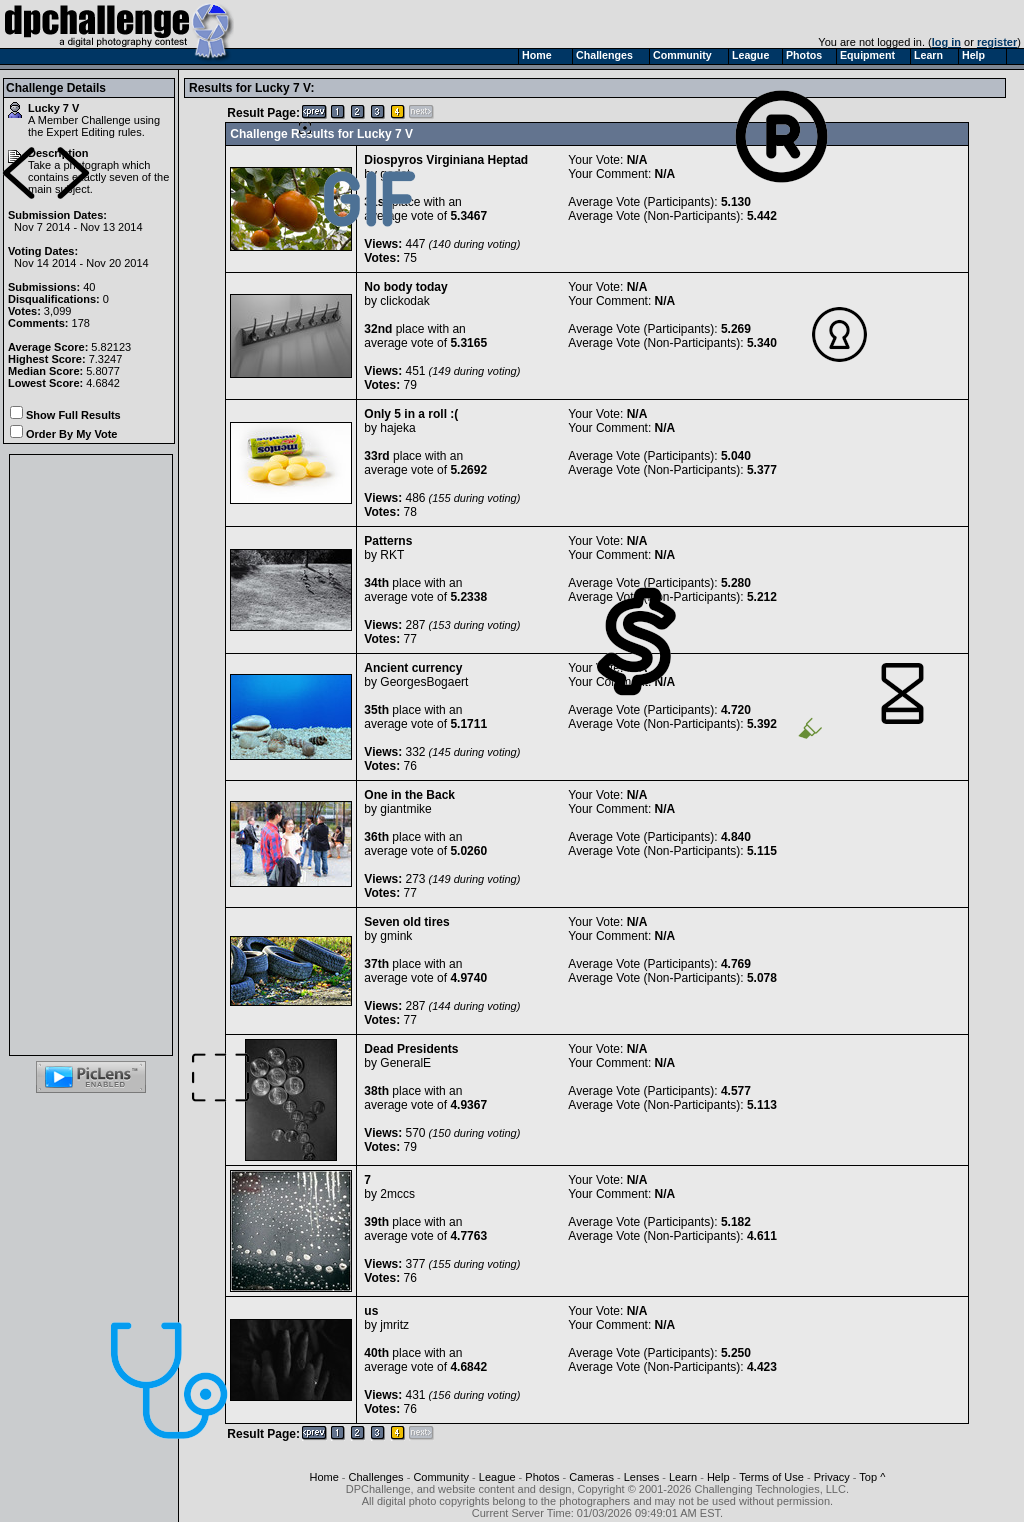 This screenshot has width=1024, height=1522. I want to click on access security or privacy settings, so click(839, 334).